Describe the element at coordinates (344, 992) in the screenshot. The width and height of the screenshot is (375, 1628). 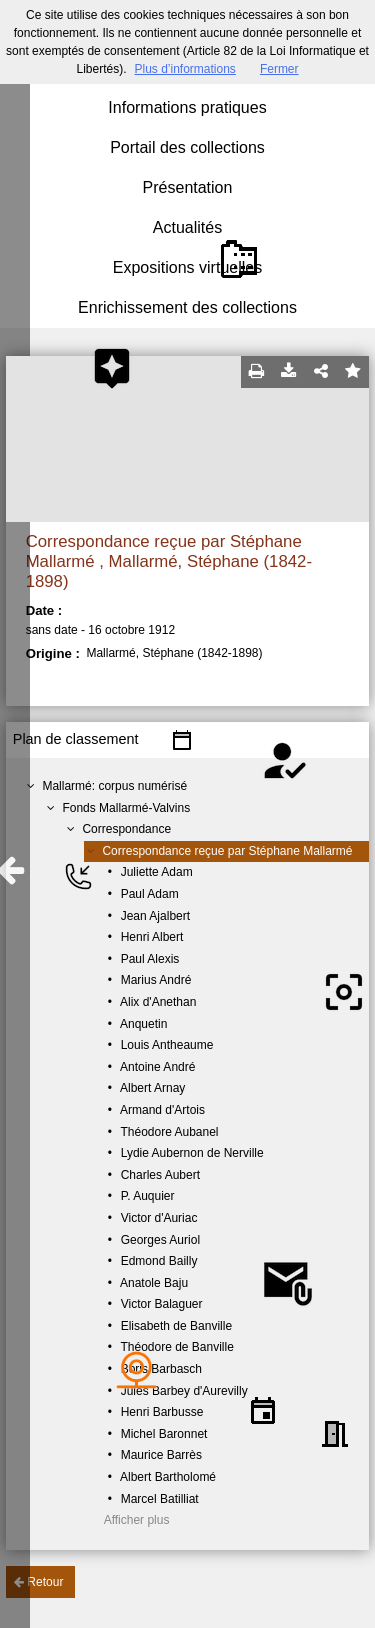
I see `center focus on camera viewfinder` at that location.